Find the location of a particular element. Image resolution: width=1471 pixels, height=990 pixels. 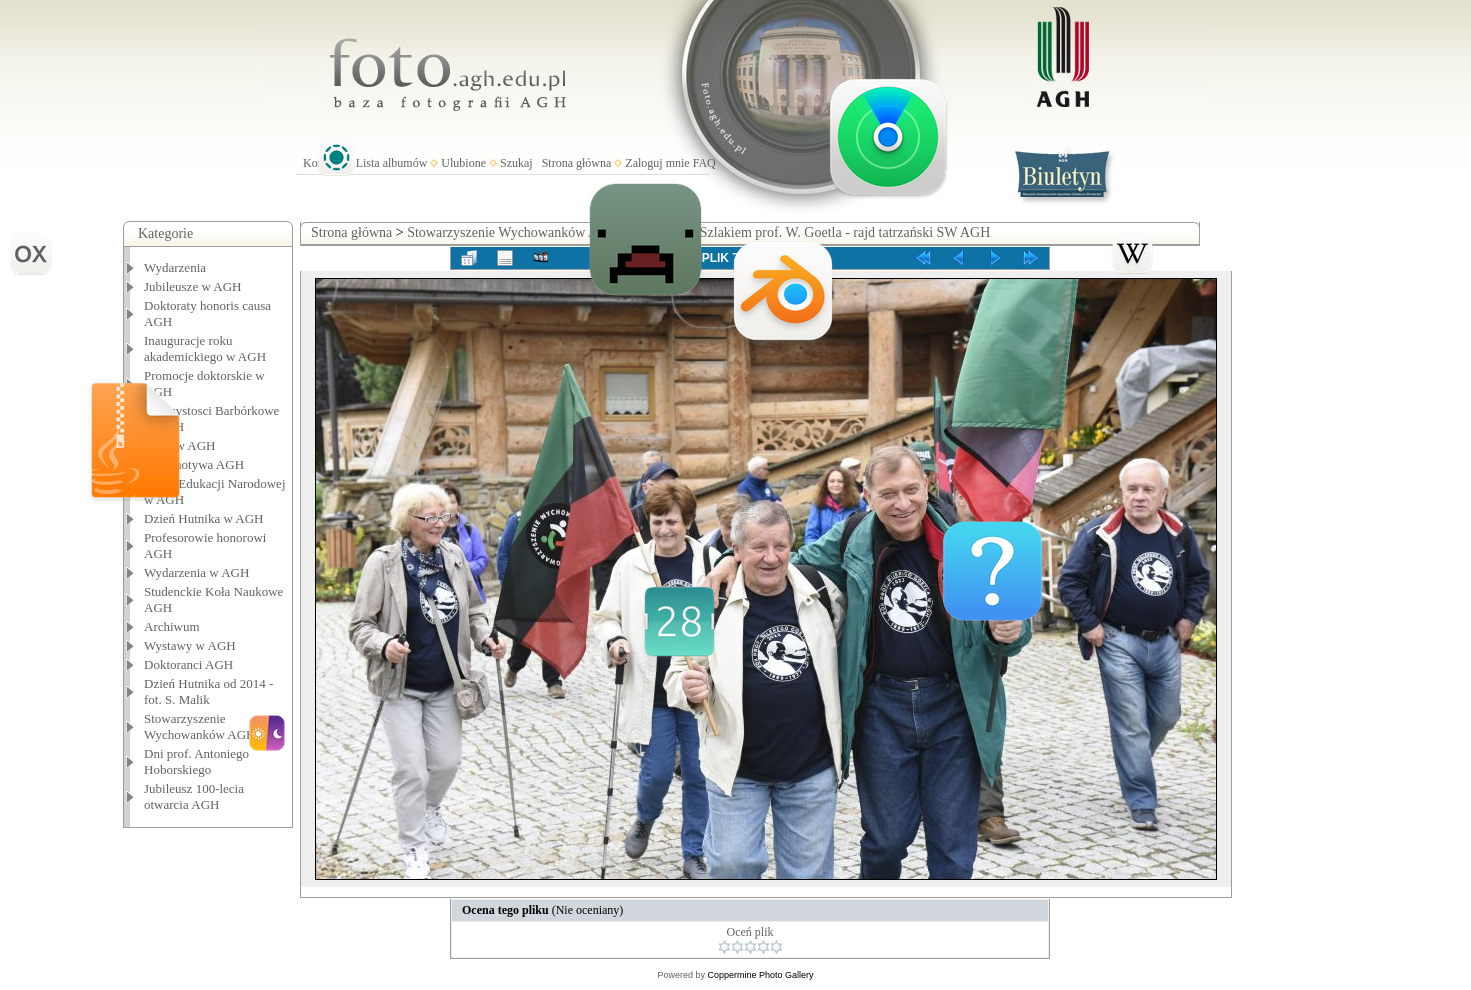

open LocalSend app for local file sharing is located at coordinates (336, 157).